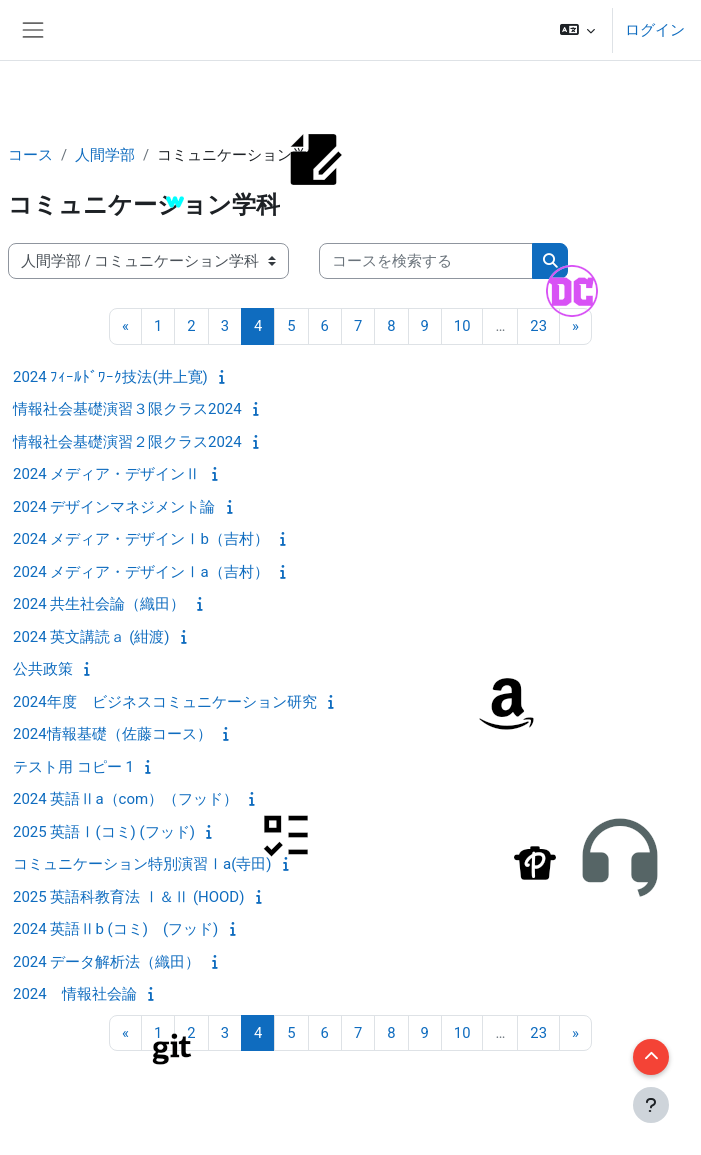 The image size is (701, 1155). I want to click on open the Amazon app, so click(506, 702).